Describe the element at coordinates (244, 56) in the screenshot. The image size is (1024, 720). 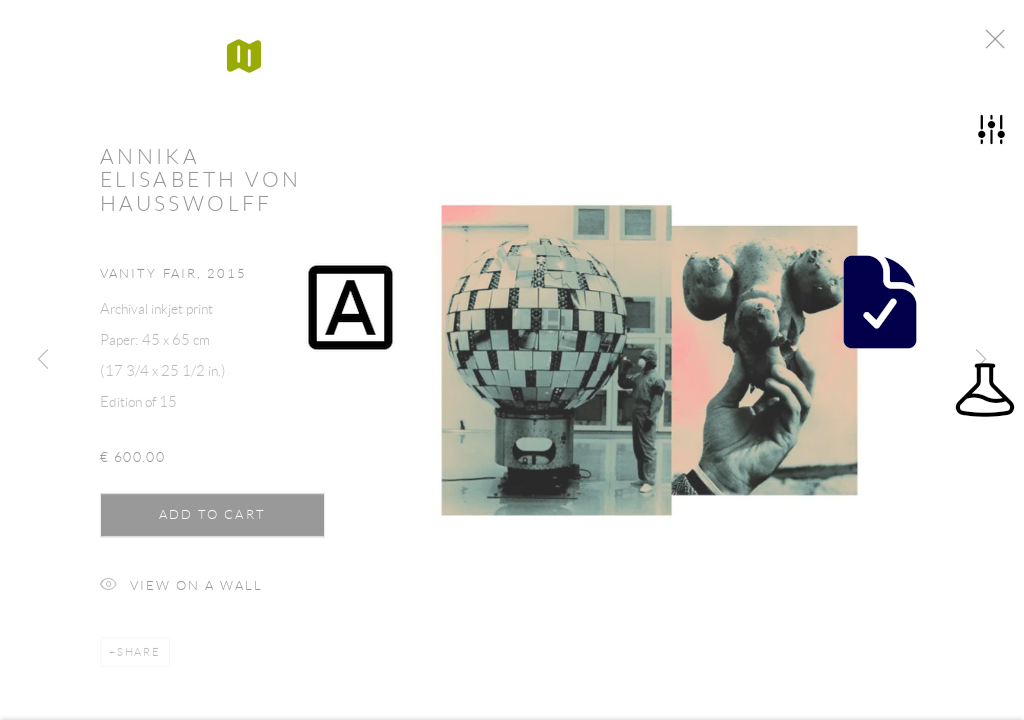
I see `view map or navigation` at that location.